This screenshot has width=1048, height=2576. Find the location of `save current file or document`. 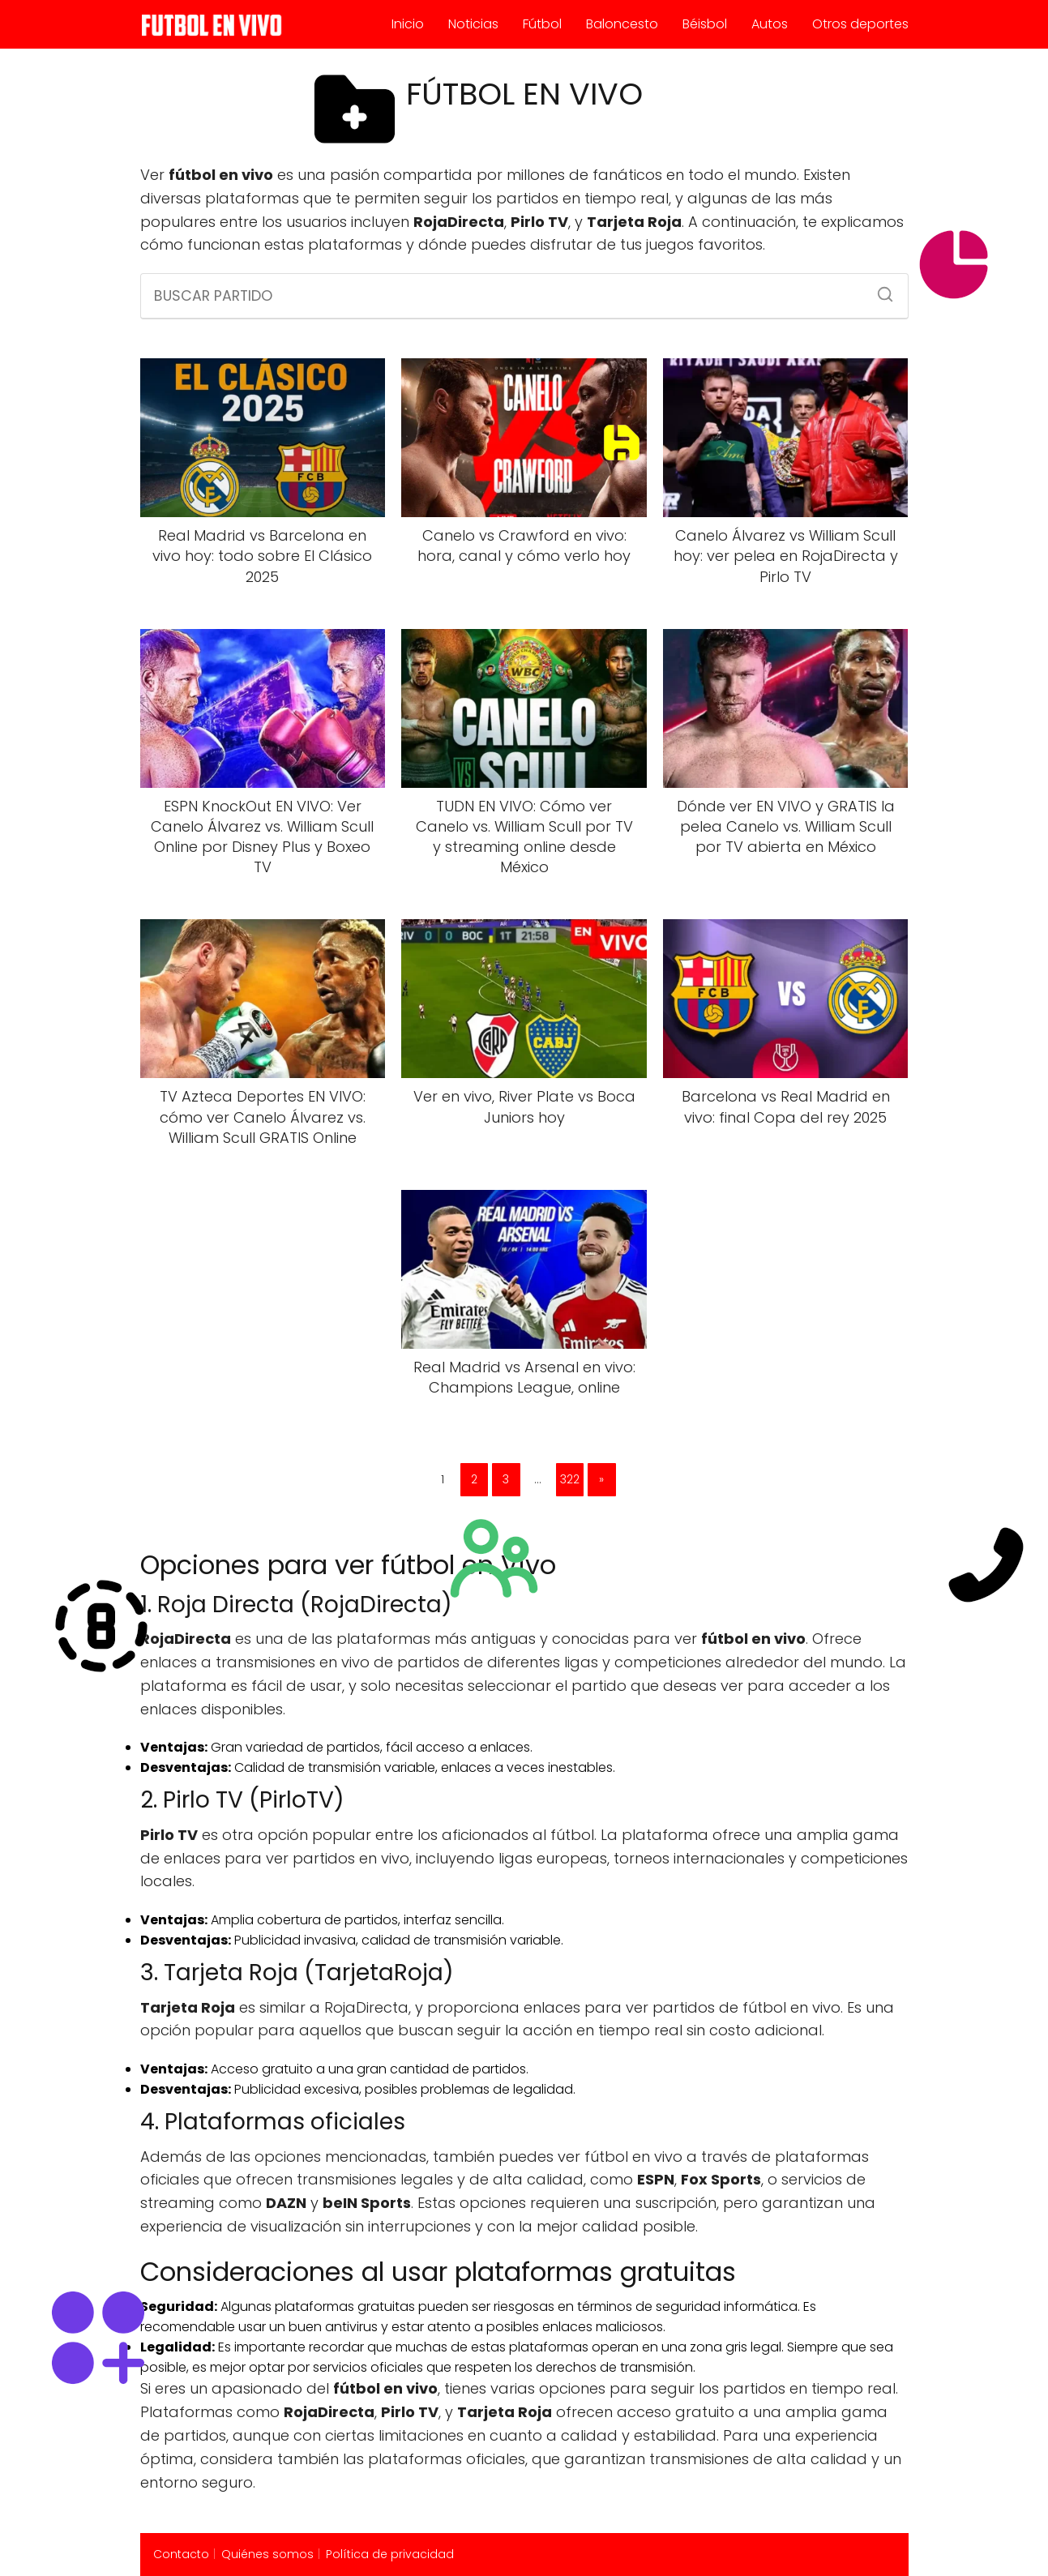

save current file or document is located at coordinates (622, 443).